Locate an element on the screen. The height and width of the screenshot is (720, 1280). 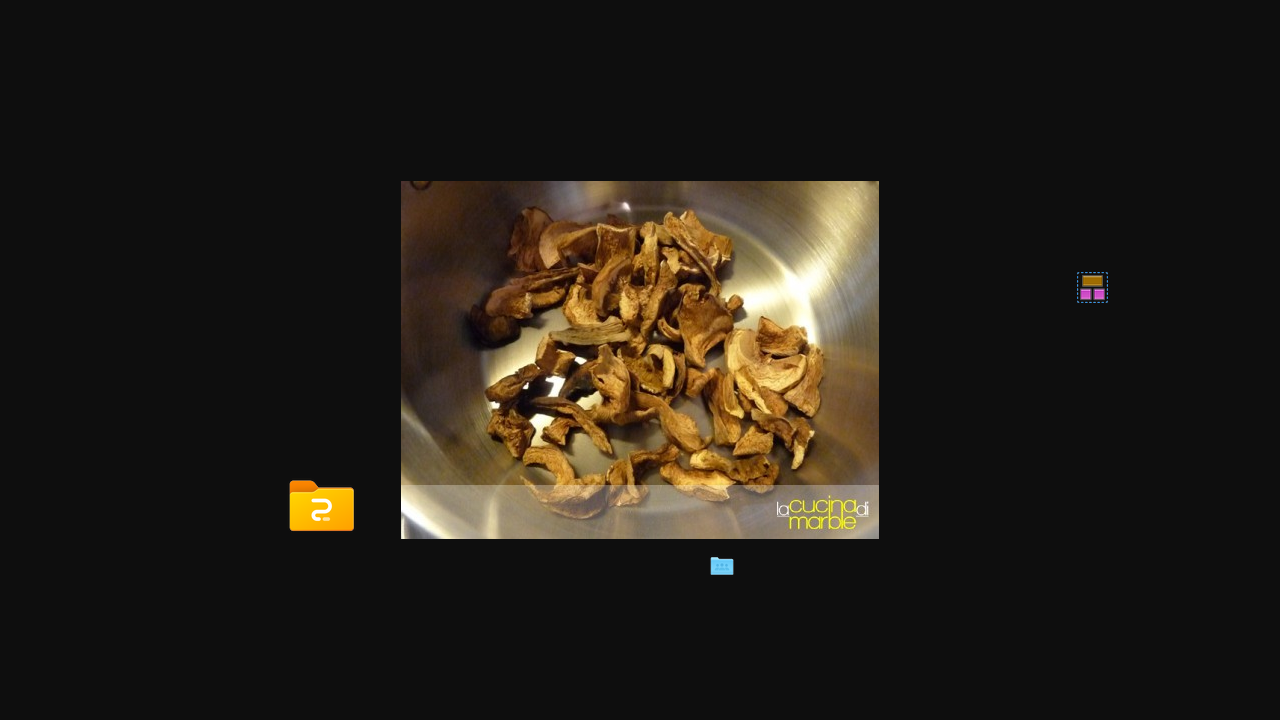
select all items in the current view is located at coordinates (1092, 287).